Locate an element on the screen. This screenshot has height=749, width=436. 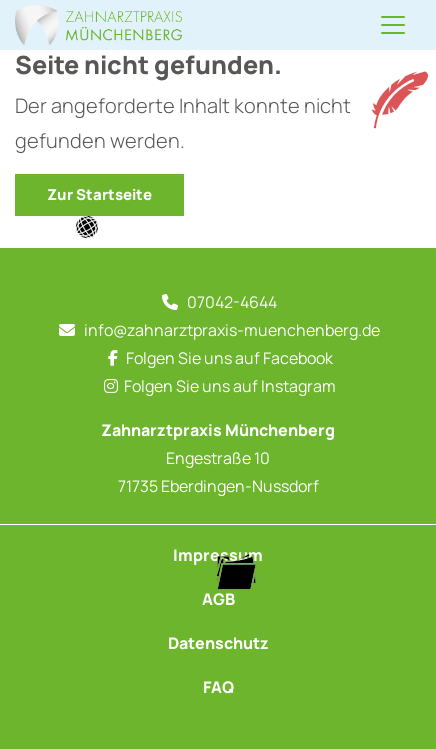
folder containing multiple files or documents is located at coordinates (236, 572).